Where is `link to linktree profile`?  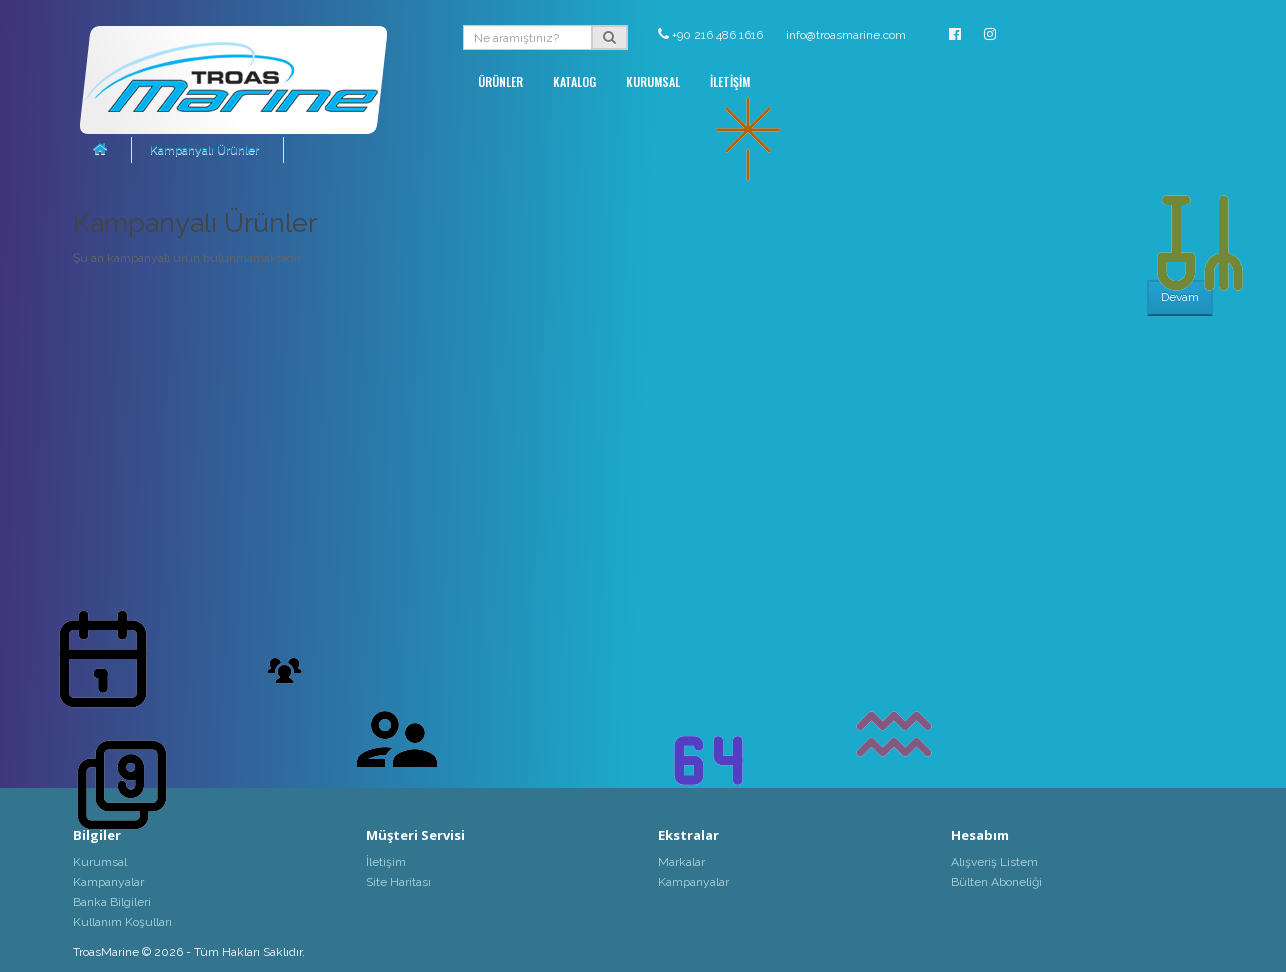
link to linktree profile is located at coordinates (748, 139).